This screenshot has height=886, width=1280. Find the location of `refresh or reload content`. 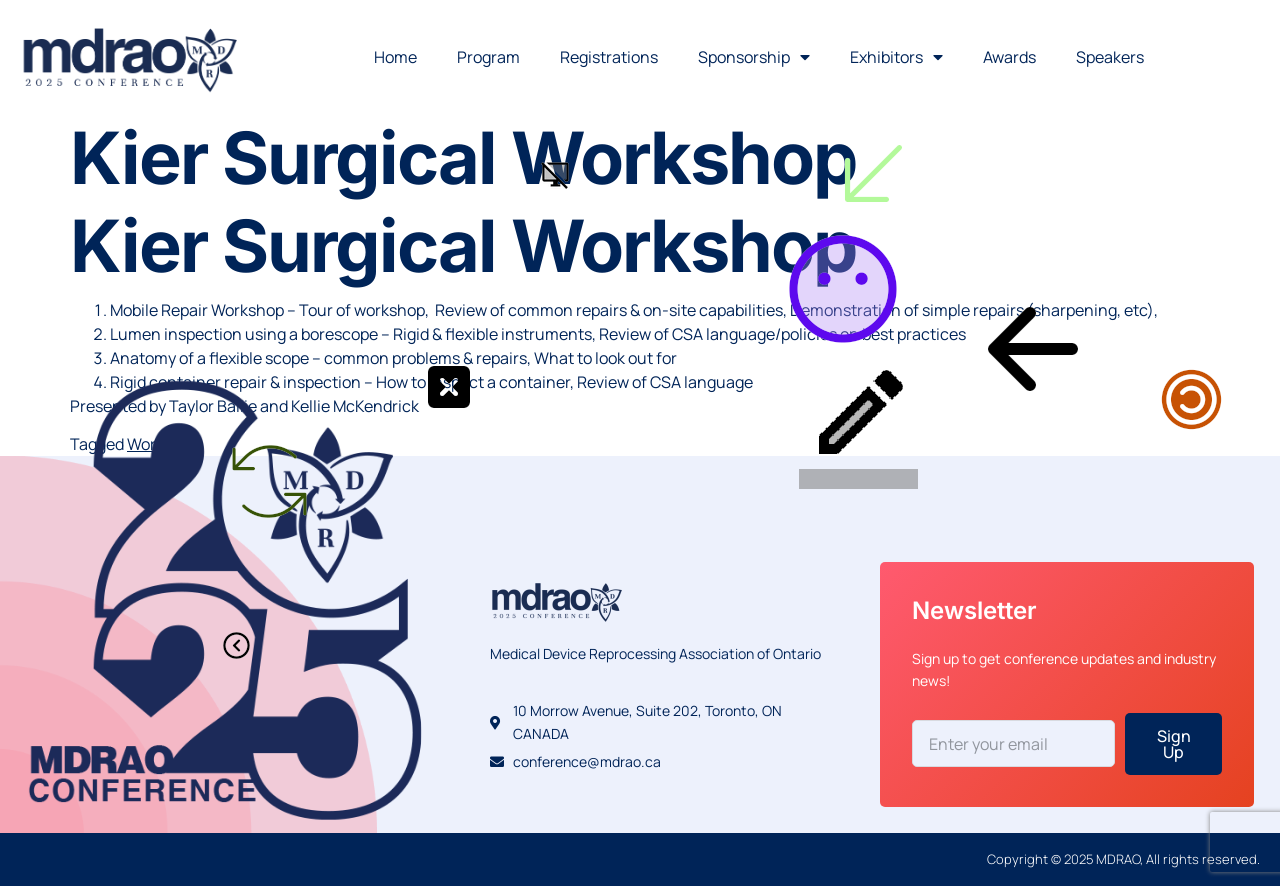

refresh or reload content is located at coordinates (269, 481).